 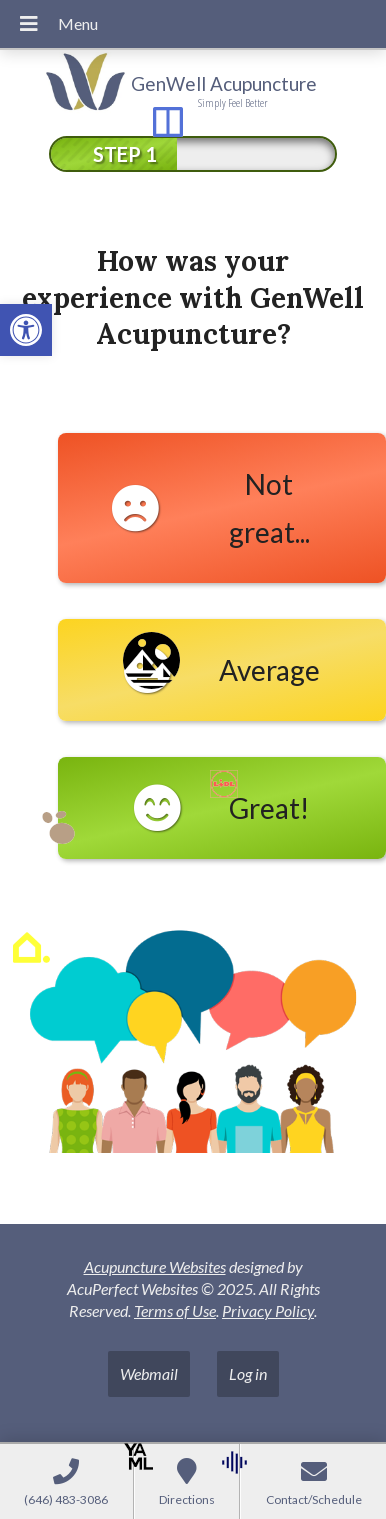 I want to click on voice recognition or audio waveform indicator, so click(x=234, y=1462).